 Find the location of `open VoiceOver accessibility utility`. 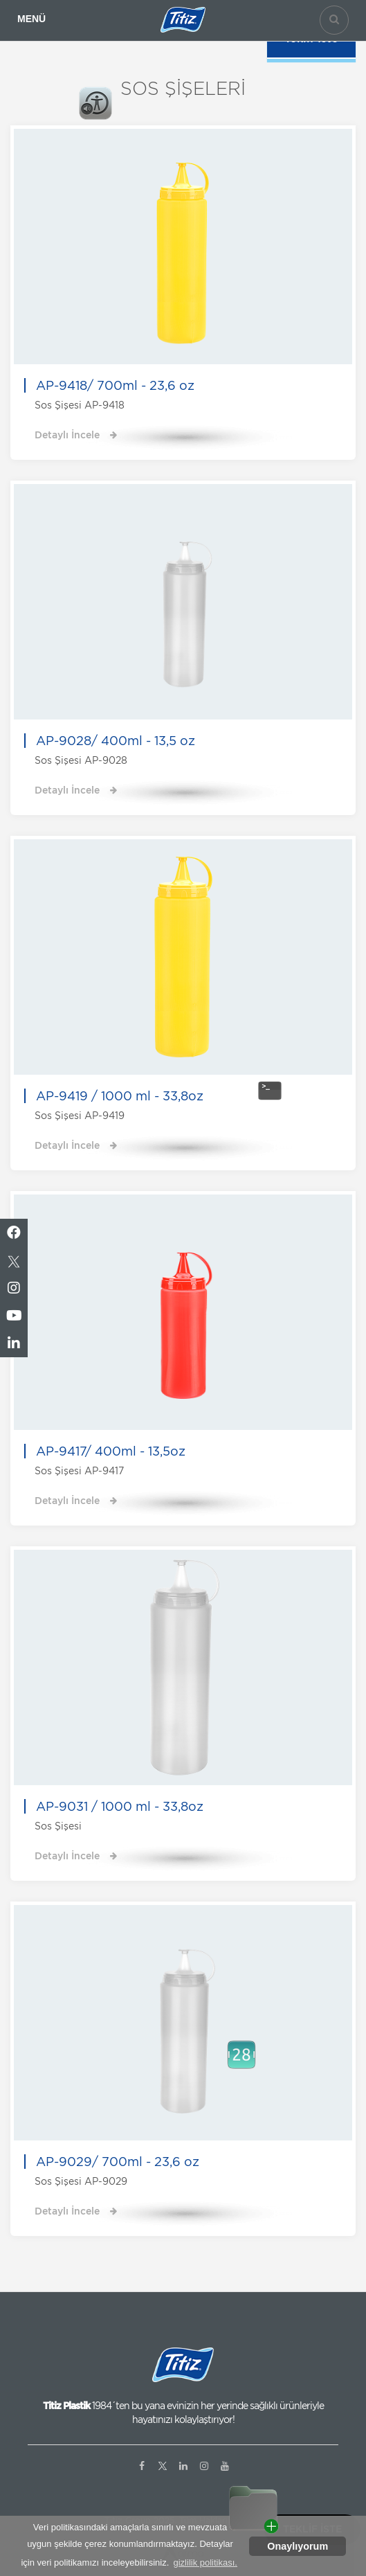

open VoiceOver accessibility utility is located at coordinates (95, 103).